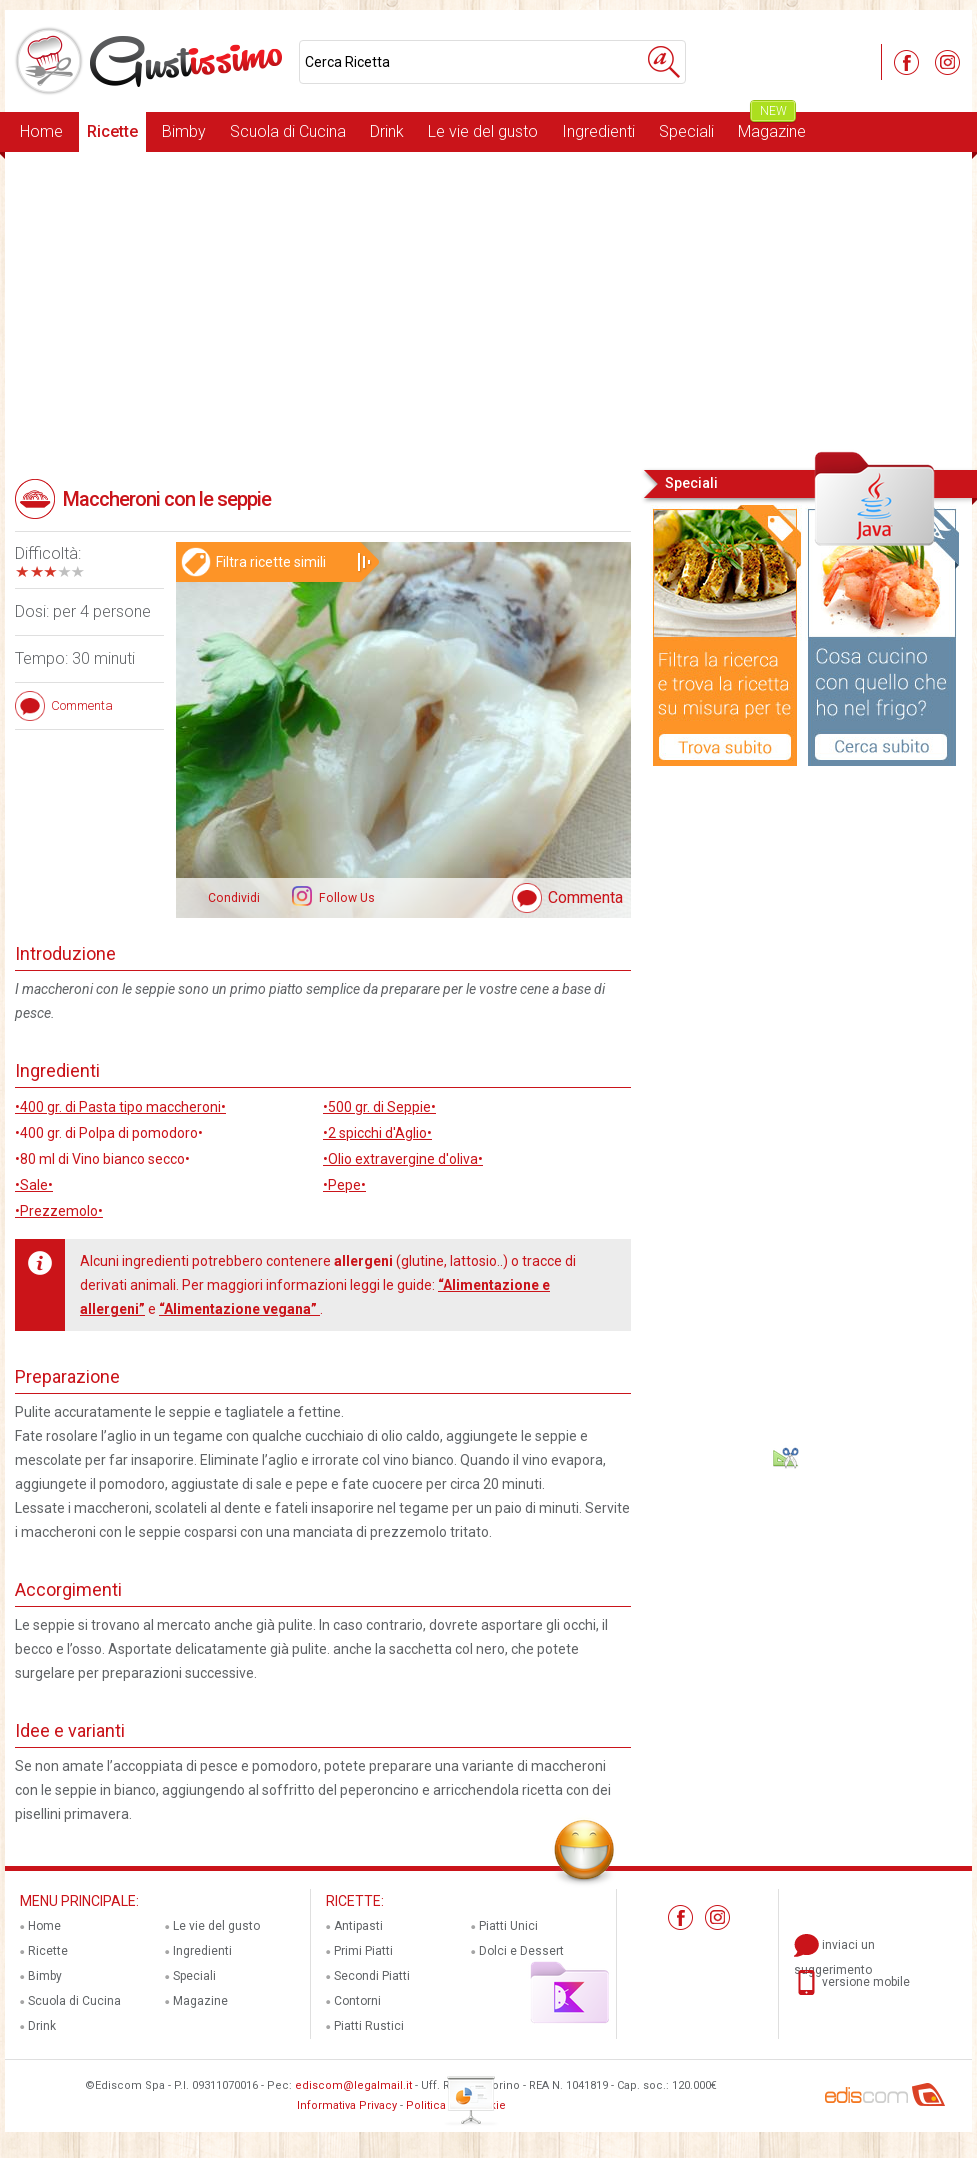 This screenshot has width=977, height=2158. Describe the element at coordinates (569, 1994) in the screenshot. I see `open kotlin android project folder` at that location.